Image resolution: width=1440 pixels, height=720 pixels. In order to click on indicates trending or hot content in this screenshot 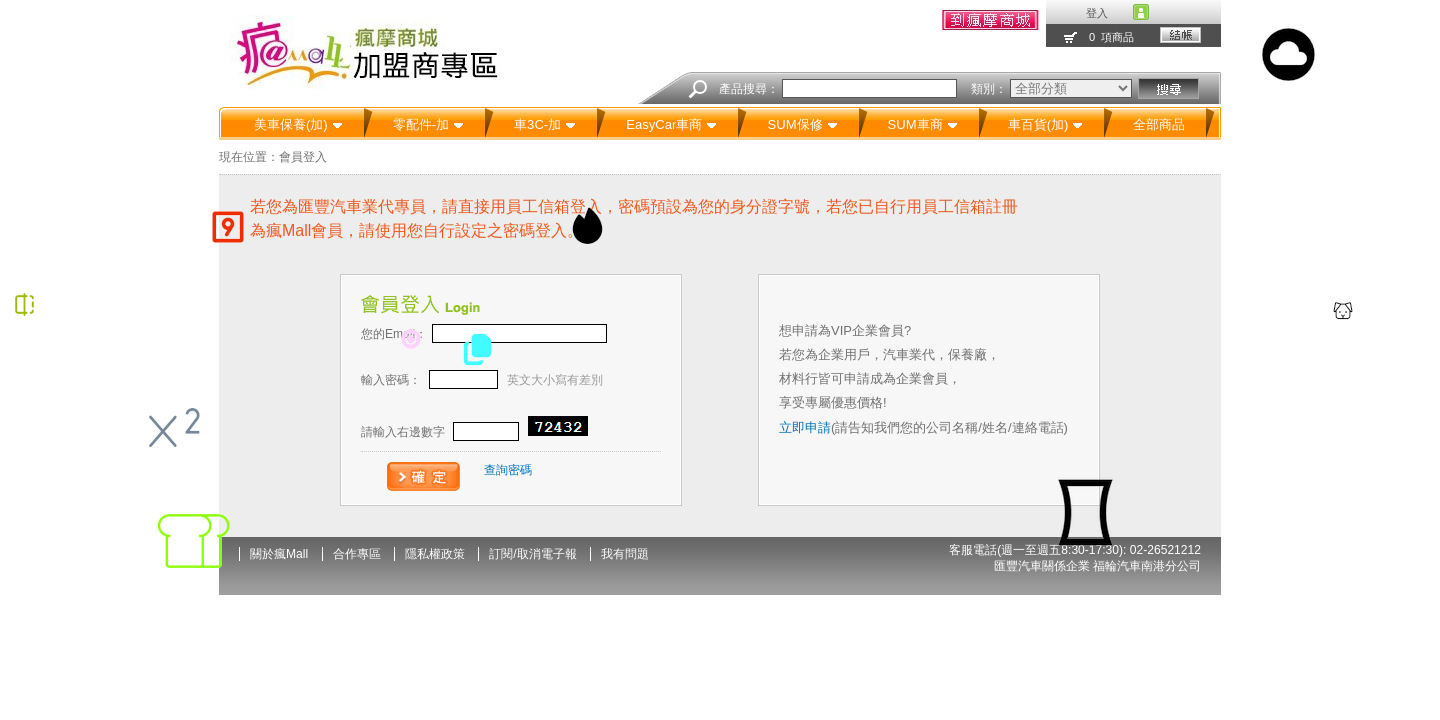, I will do `click(587, 226)`.